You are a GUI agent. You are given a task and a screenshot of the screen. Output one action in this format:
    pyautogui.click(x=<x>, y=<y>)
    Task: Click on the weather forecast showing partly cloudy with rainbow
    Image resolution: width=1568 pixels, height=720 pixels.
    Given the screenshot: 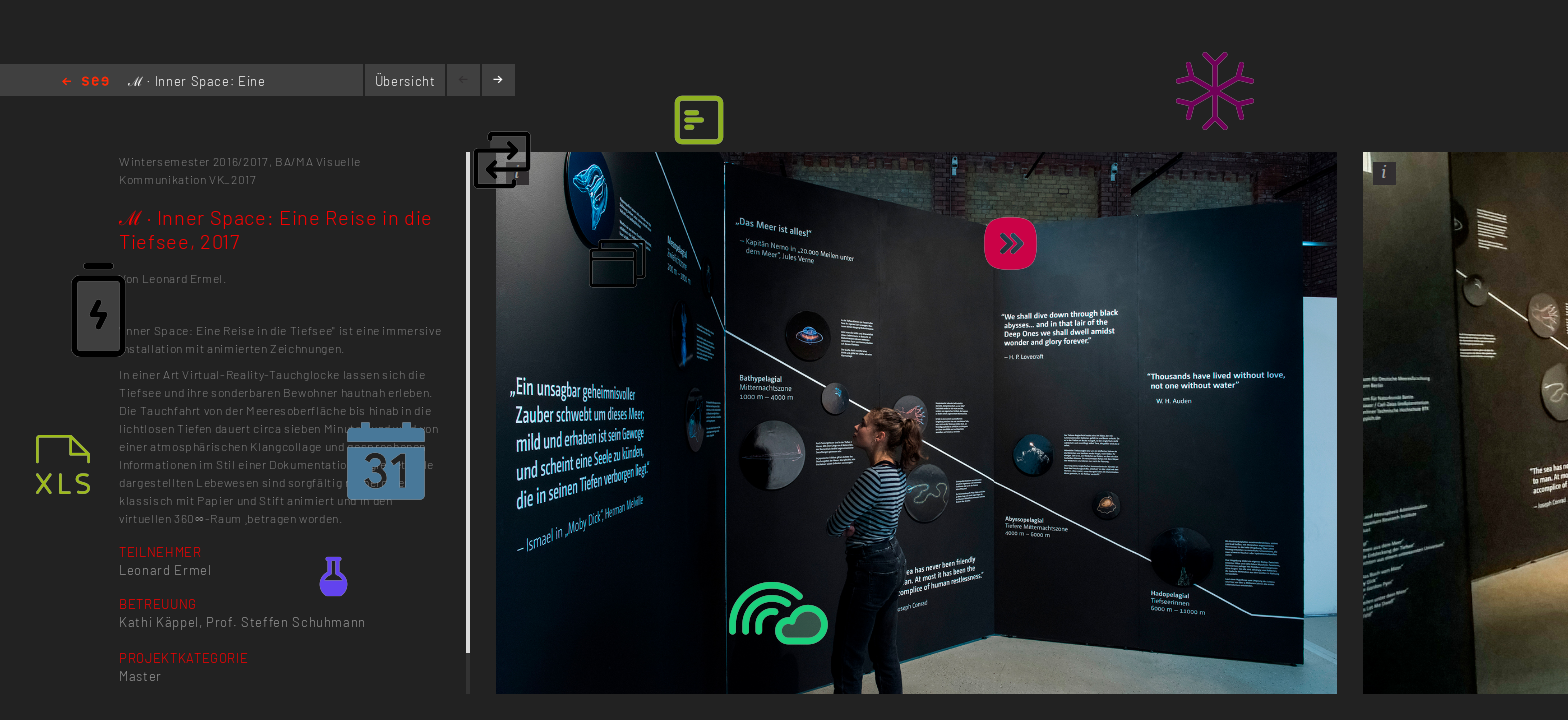 What is the action you would take?
    pyautogui.click(x=778, y=611)
    